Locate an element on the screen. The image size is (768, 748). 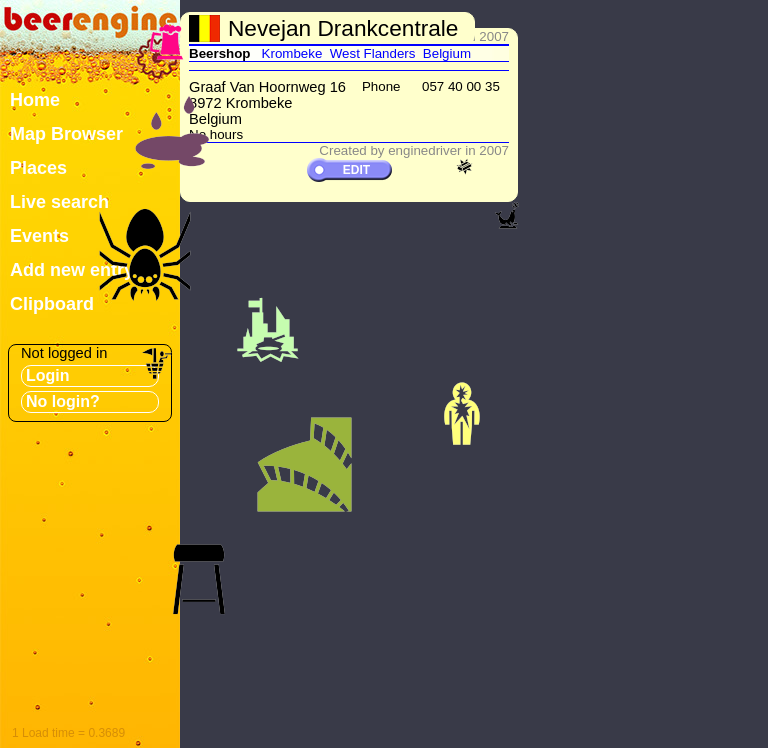
view in-game currency or gold balance is located at coordinates (464, 166).